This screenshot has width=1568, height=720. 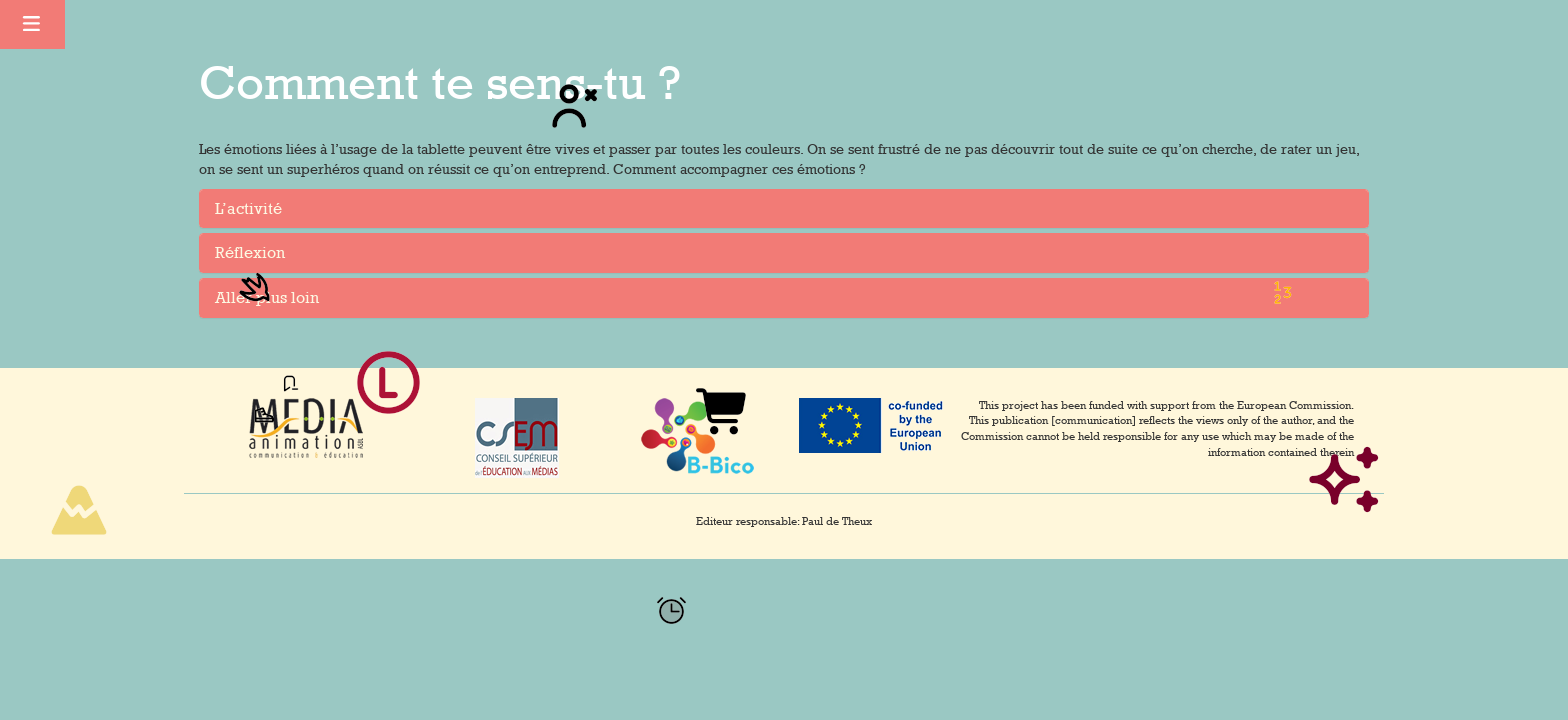 I want to click on set an alarm or timer, so click(x=671, y=610).